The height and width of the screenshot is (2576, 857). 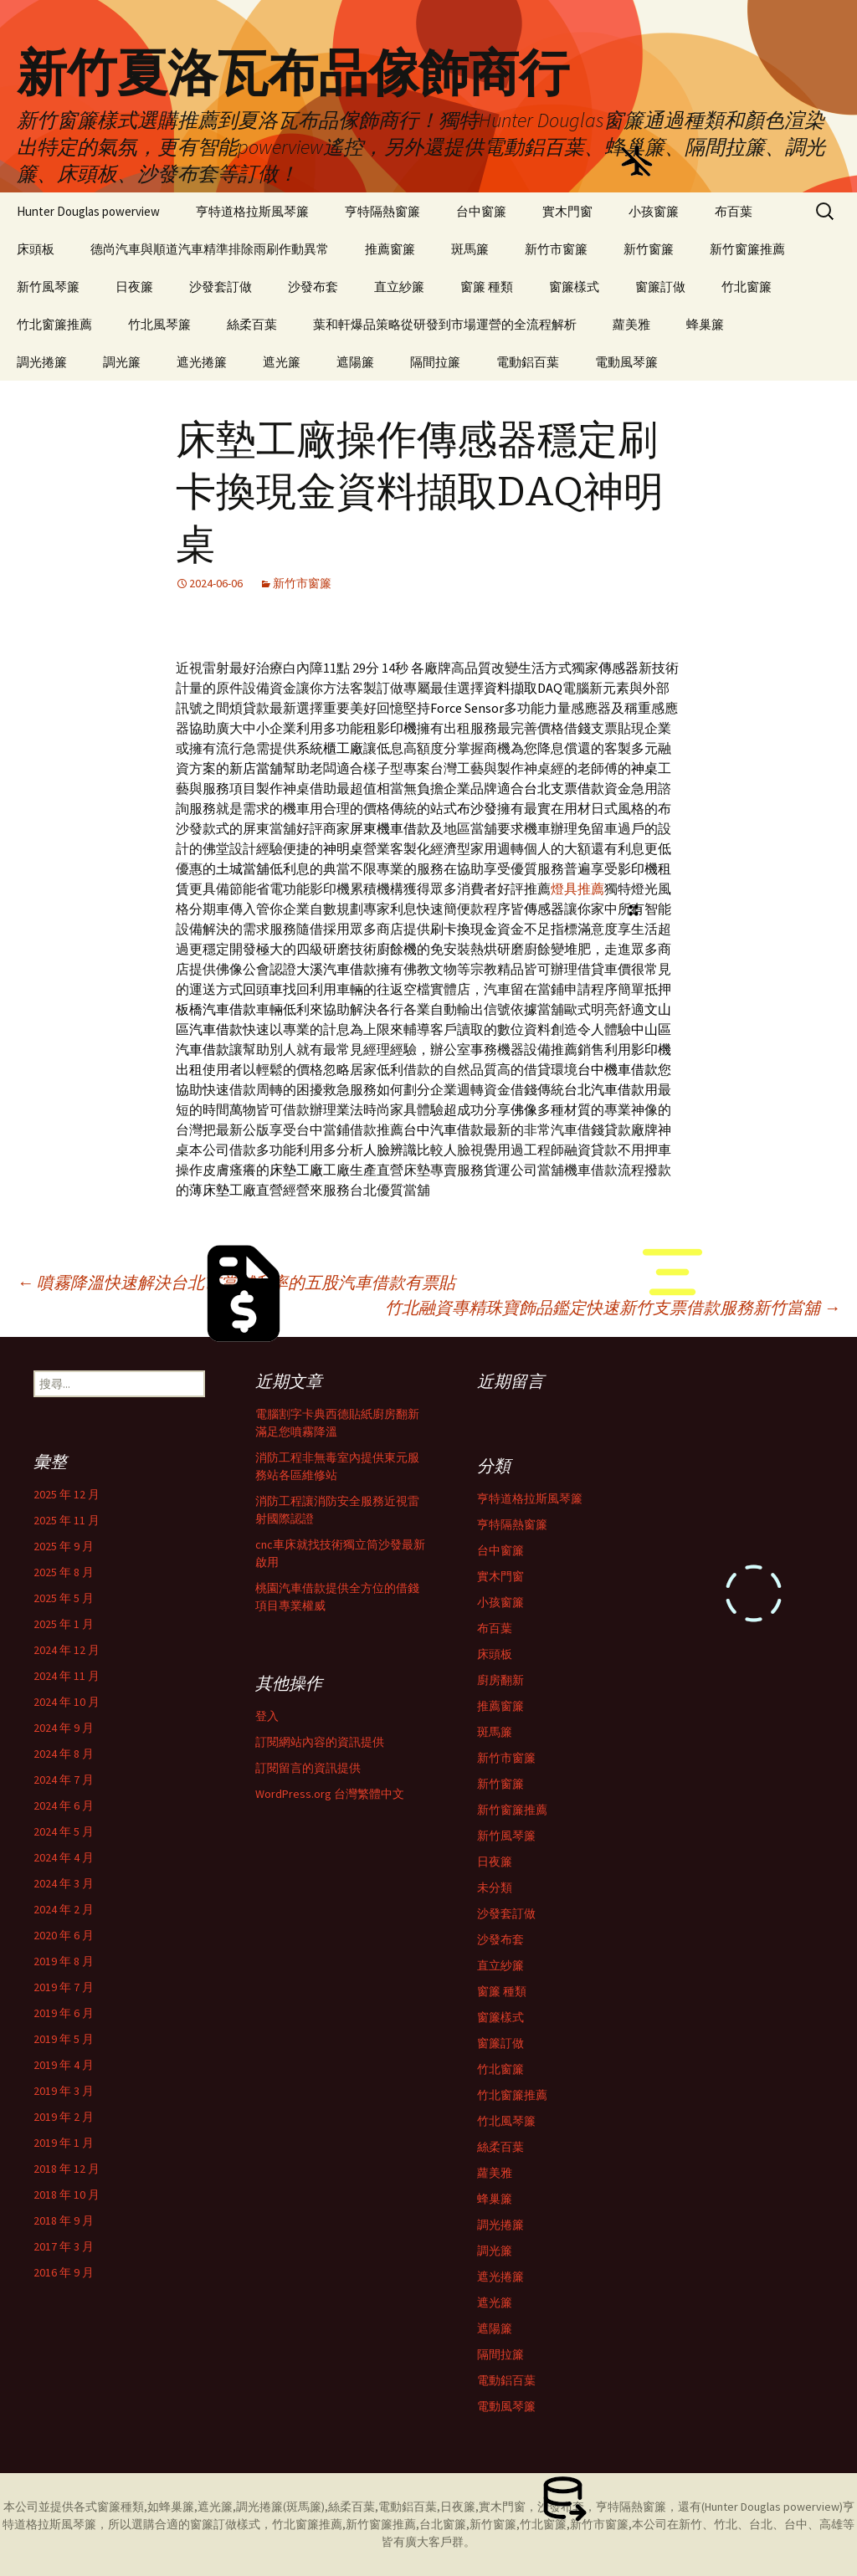 What do you see at coordinates (753, 1593) in the screenshot?
I see `indicates loading or processing in progress` at bounding box center [753, 1593].